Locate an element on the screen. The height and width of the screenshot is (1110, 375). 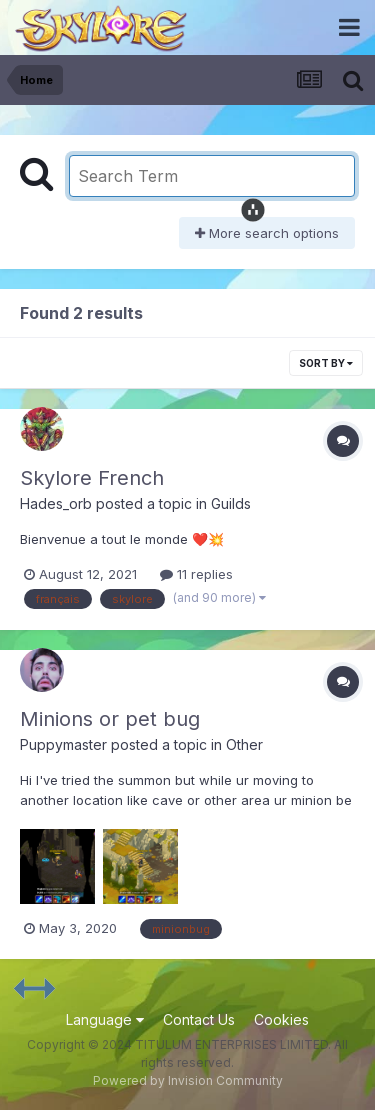
electrical outlet or power socket indicator is located at coordinates (253, 210).